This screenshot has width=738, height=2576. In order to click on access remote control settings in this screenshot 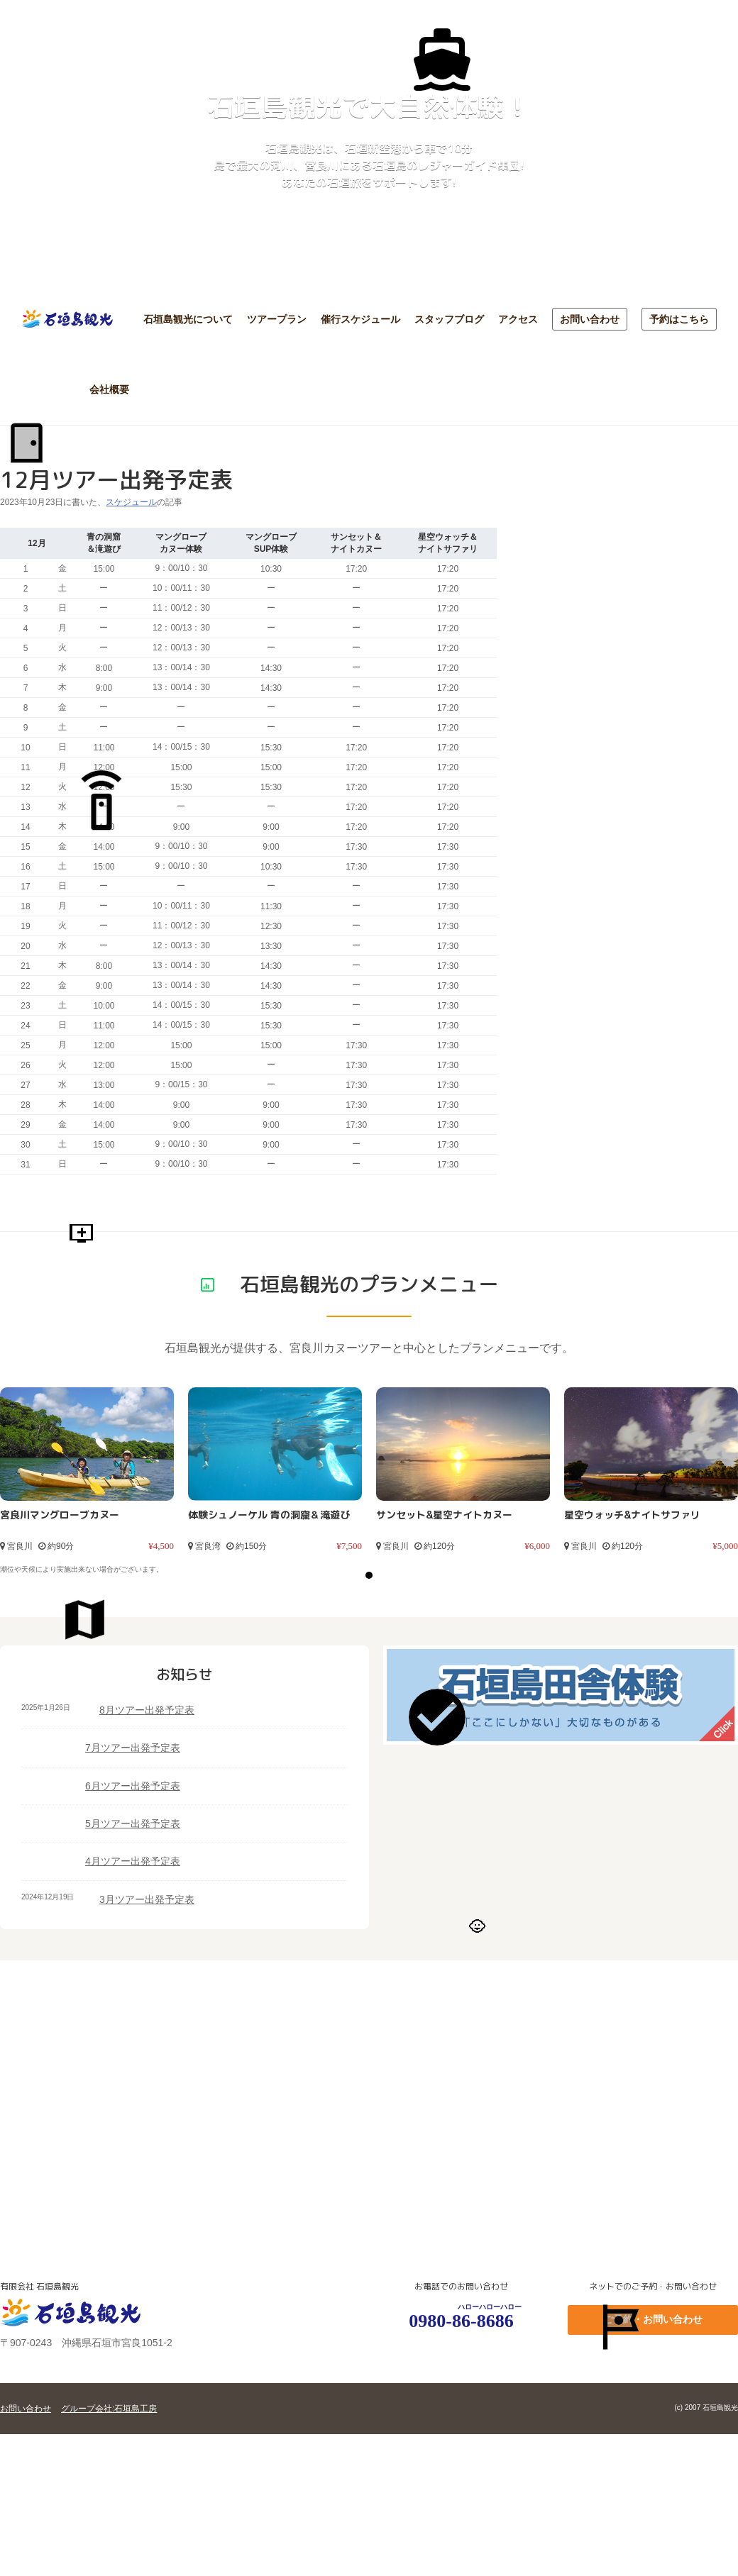, I will do `click(101, 801)`.